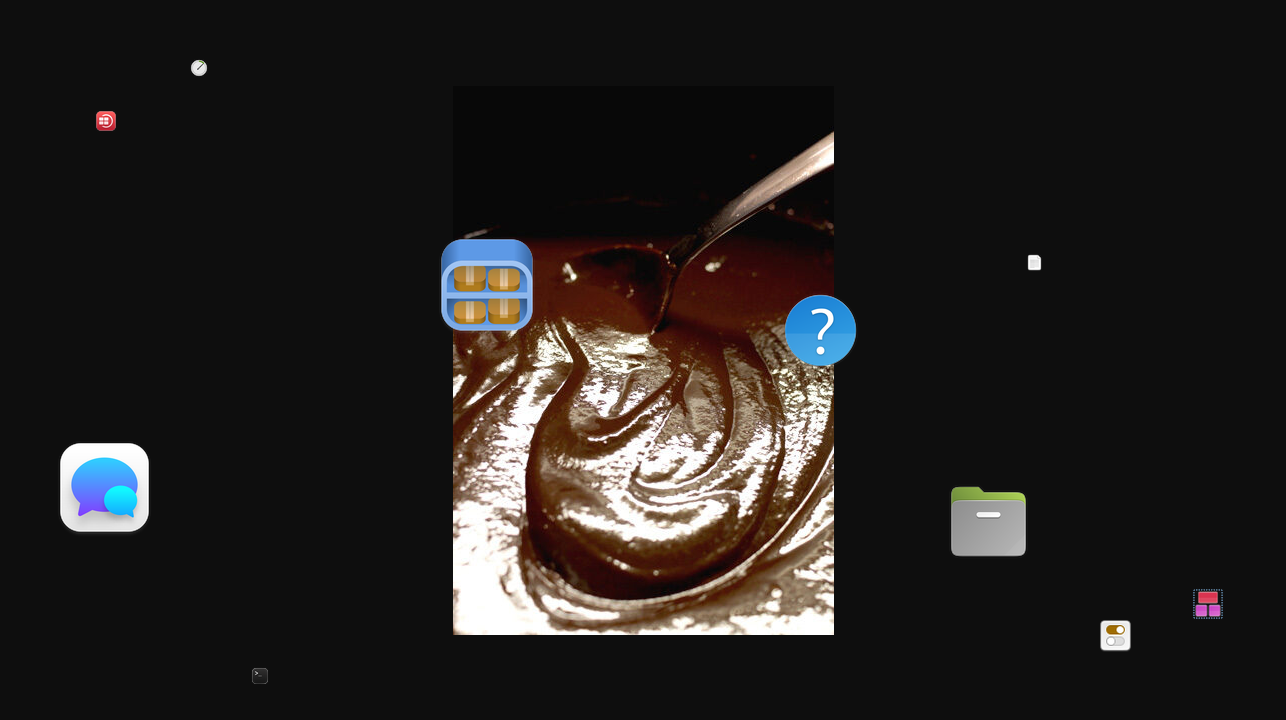  I want to click on open budgie desktop window previews app, so click(106, 121).